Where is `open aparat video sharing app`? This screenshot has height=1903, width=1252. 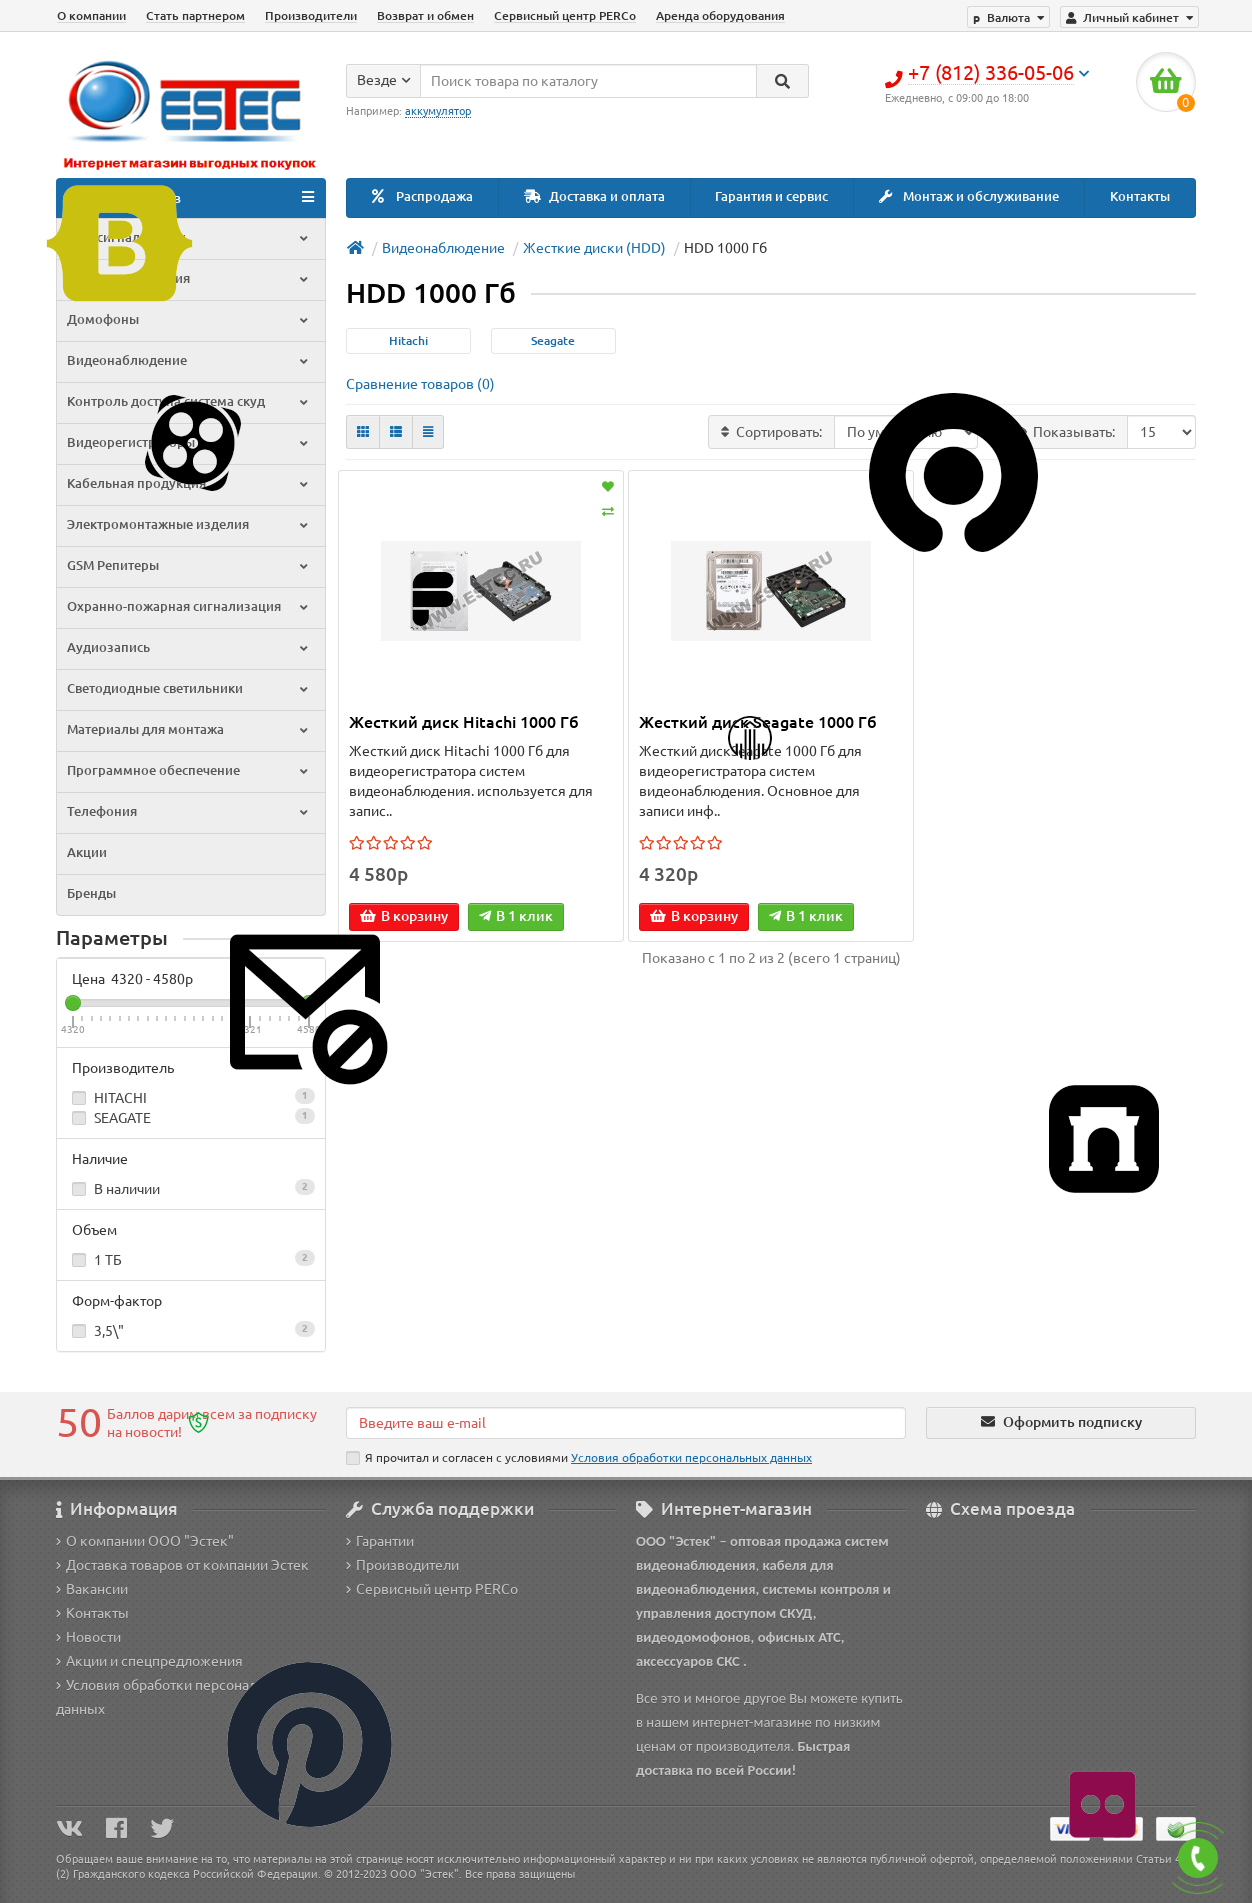
open aparat video sharing app is located at coordinates (193, 443).